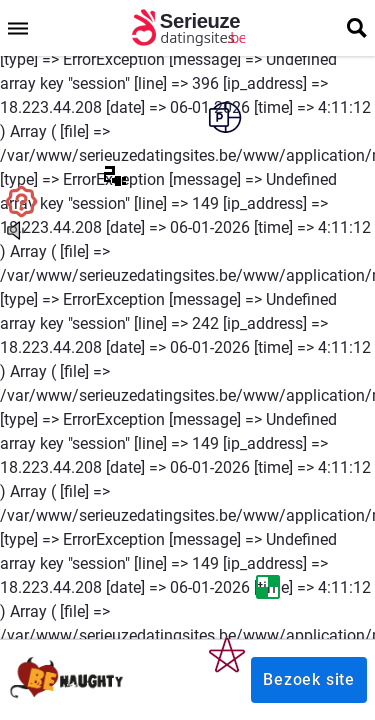 Image resolution: width=375 pixels, height=720 pixels. What do you see at coordinates (227, 657) in the screenshot?
I see `select occult or mystical category` at bounding box center [227, 657].